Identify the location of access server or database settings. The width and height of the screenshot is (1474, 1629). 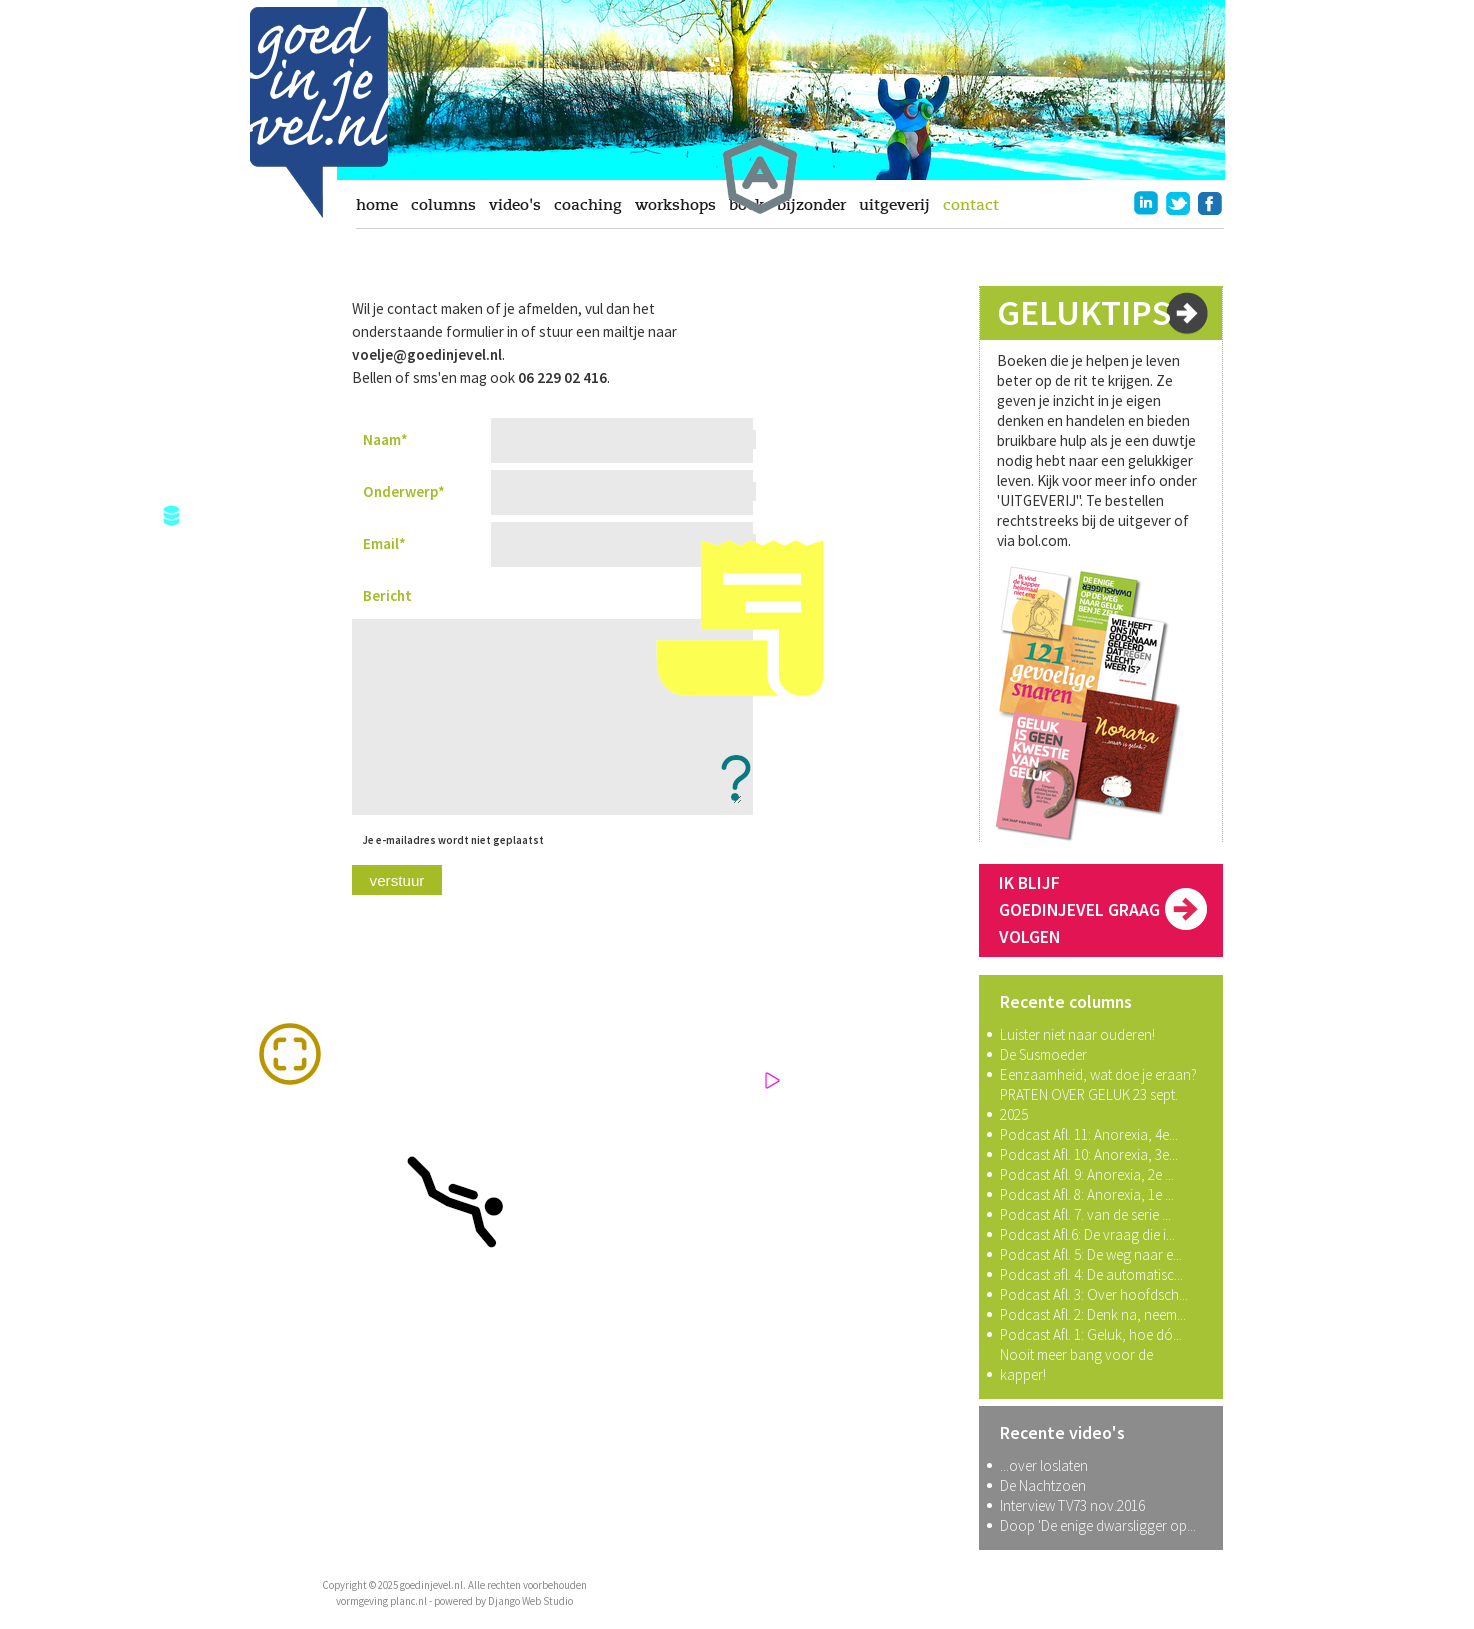
(171, 515).